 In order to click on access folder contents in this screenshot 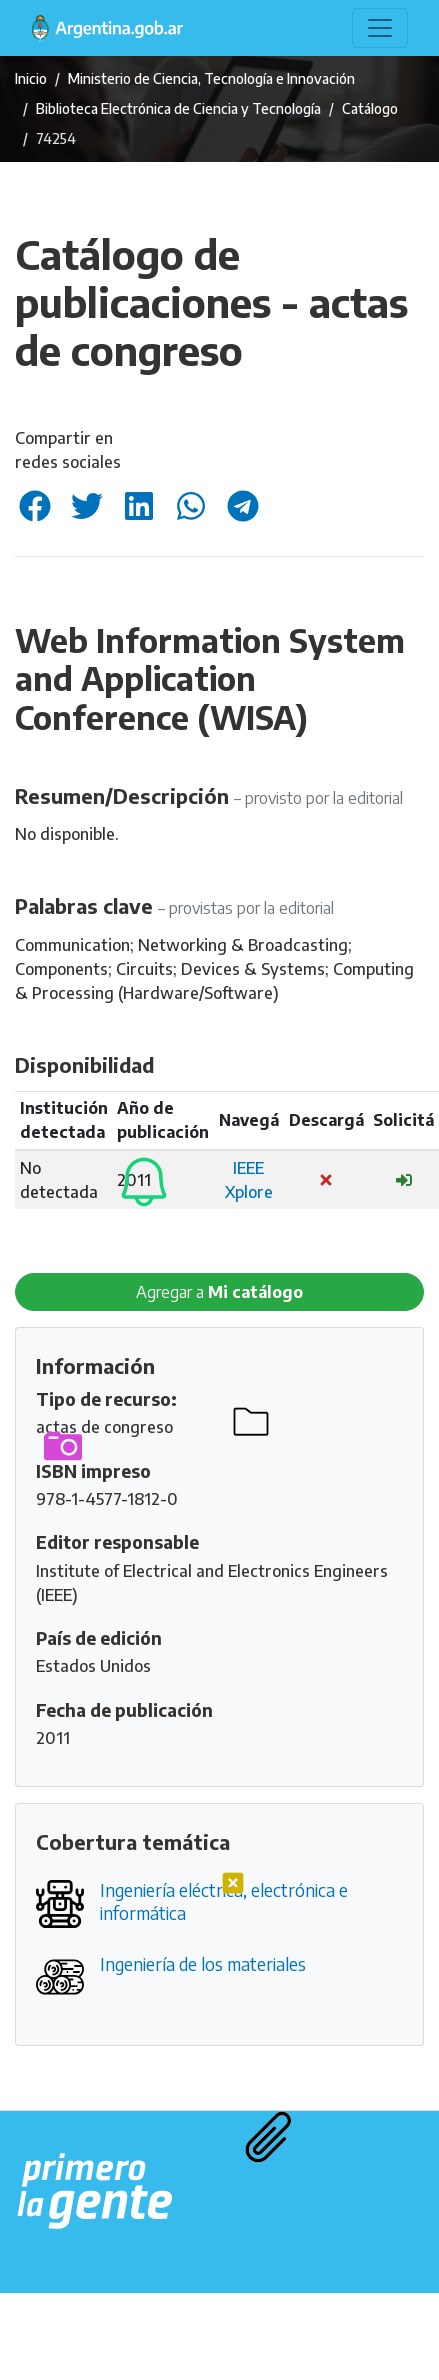, I will do `click(251, 1421)`.